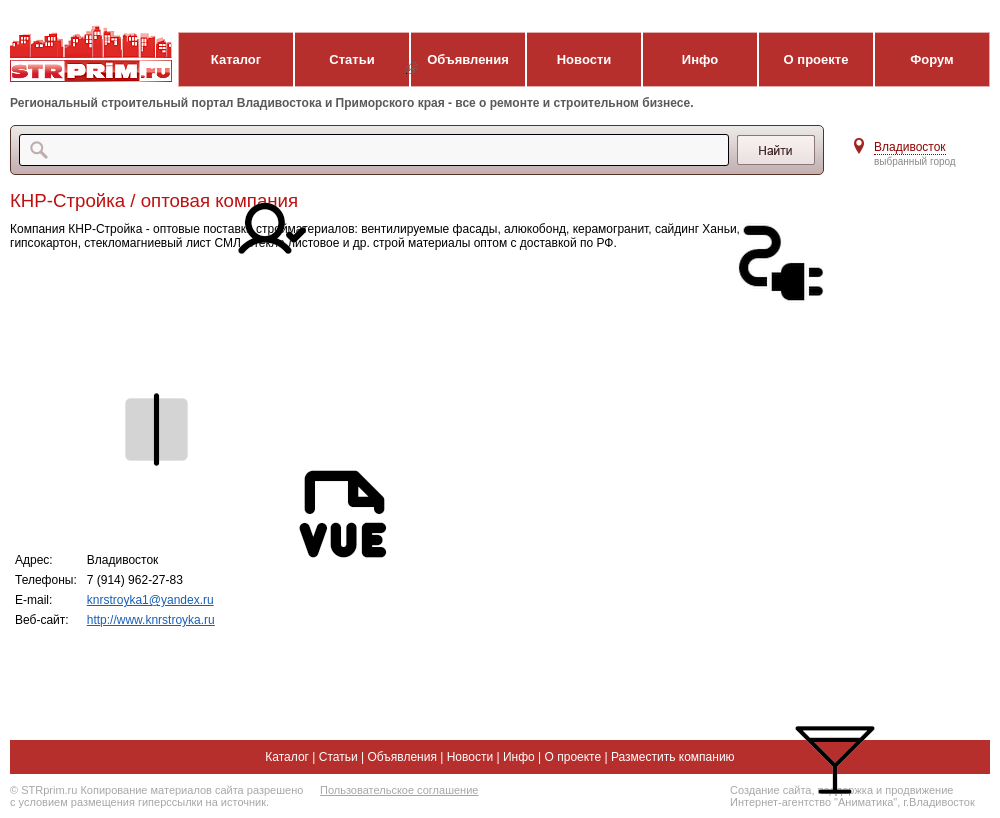 The image size is (1000, 818). Describe the element at coordinates (270, 230) in the screenshot. I see `user verified or approved` at that location.